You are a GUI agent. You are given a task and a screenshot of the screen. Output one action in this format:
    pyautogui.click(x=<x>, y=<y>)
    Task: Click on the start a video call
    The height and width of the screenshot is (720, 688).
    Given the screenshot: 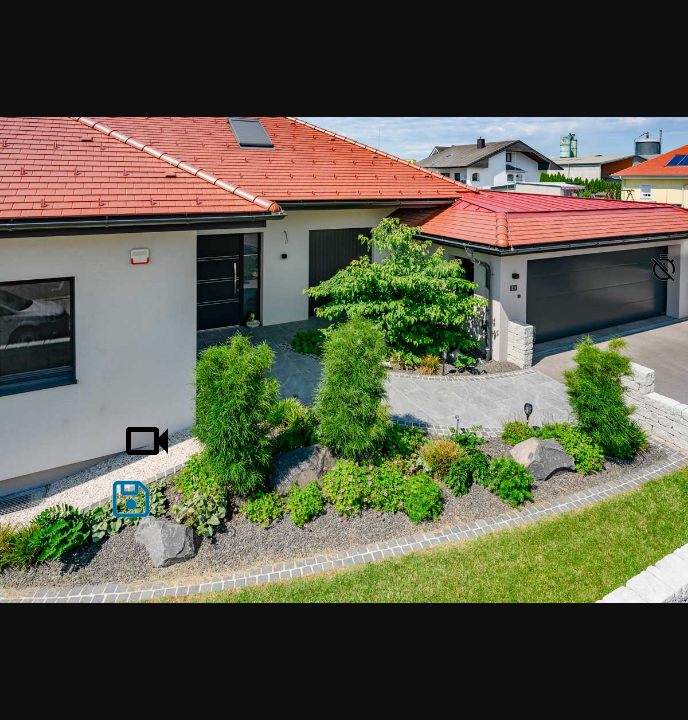 What is the action you would take?
    pyautogui.click(x=147, y=441)
    